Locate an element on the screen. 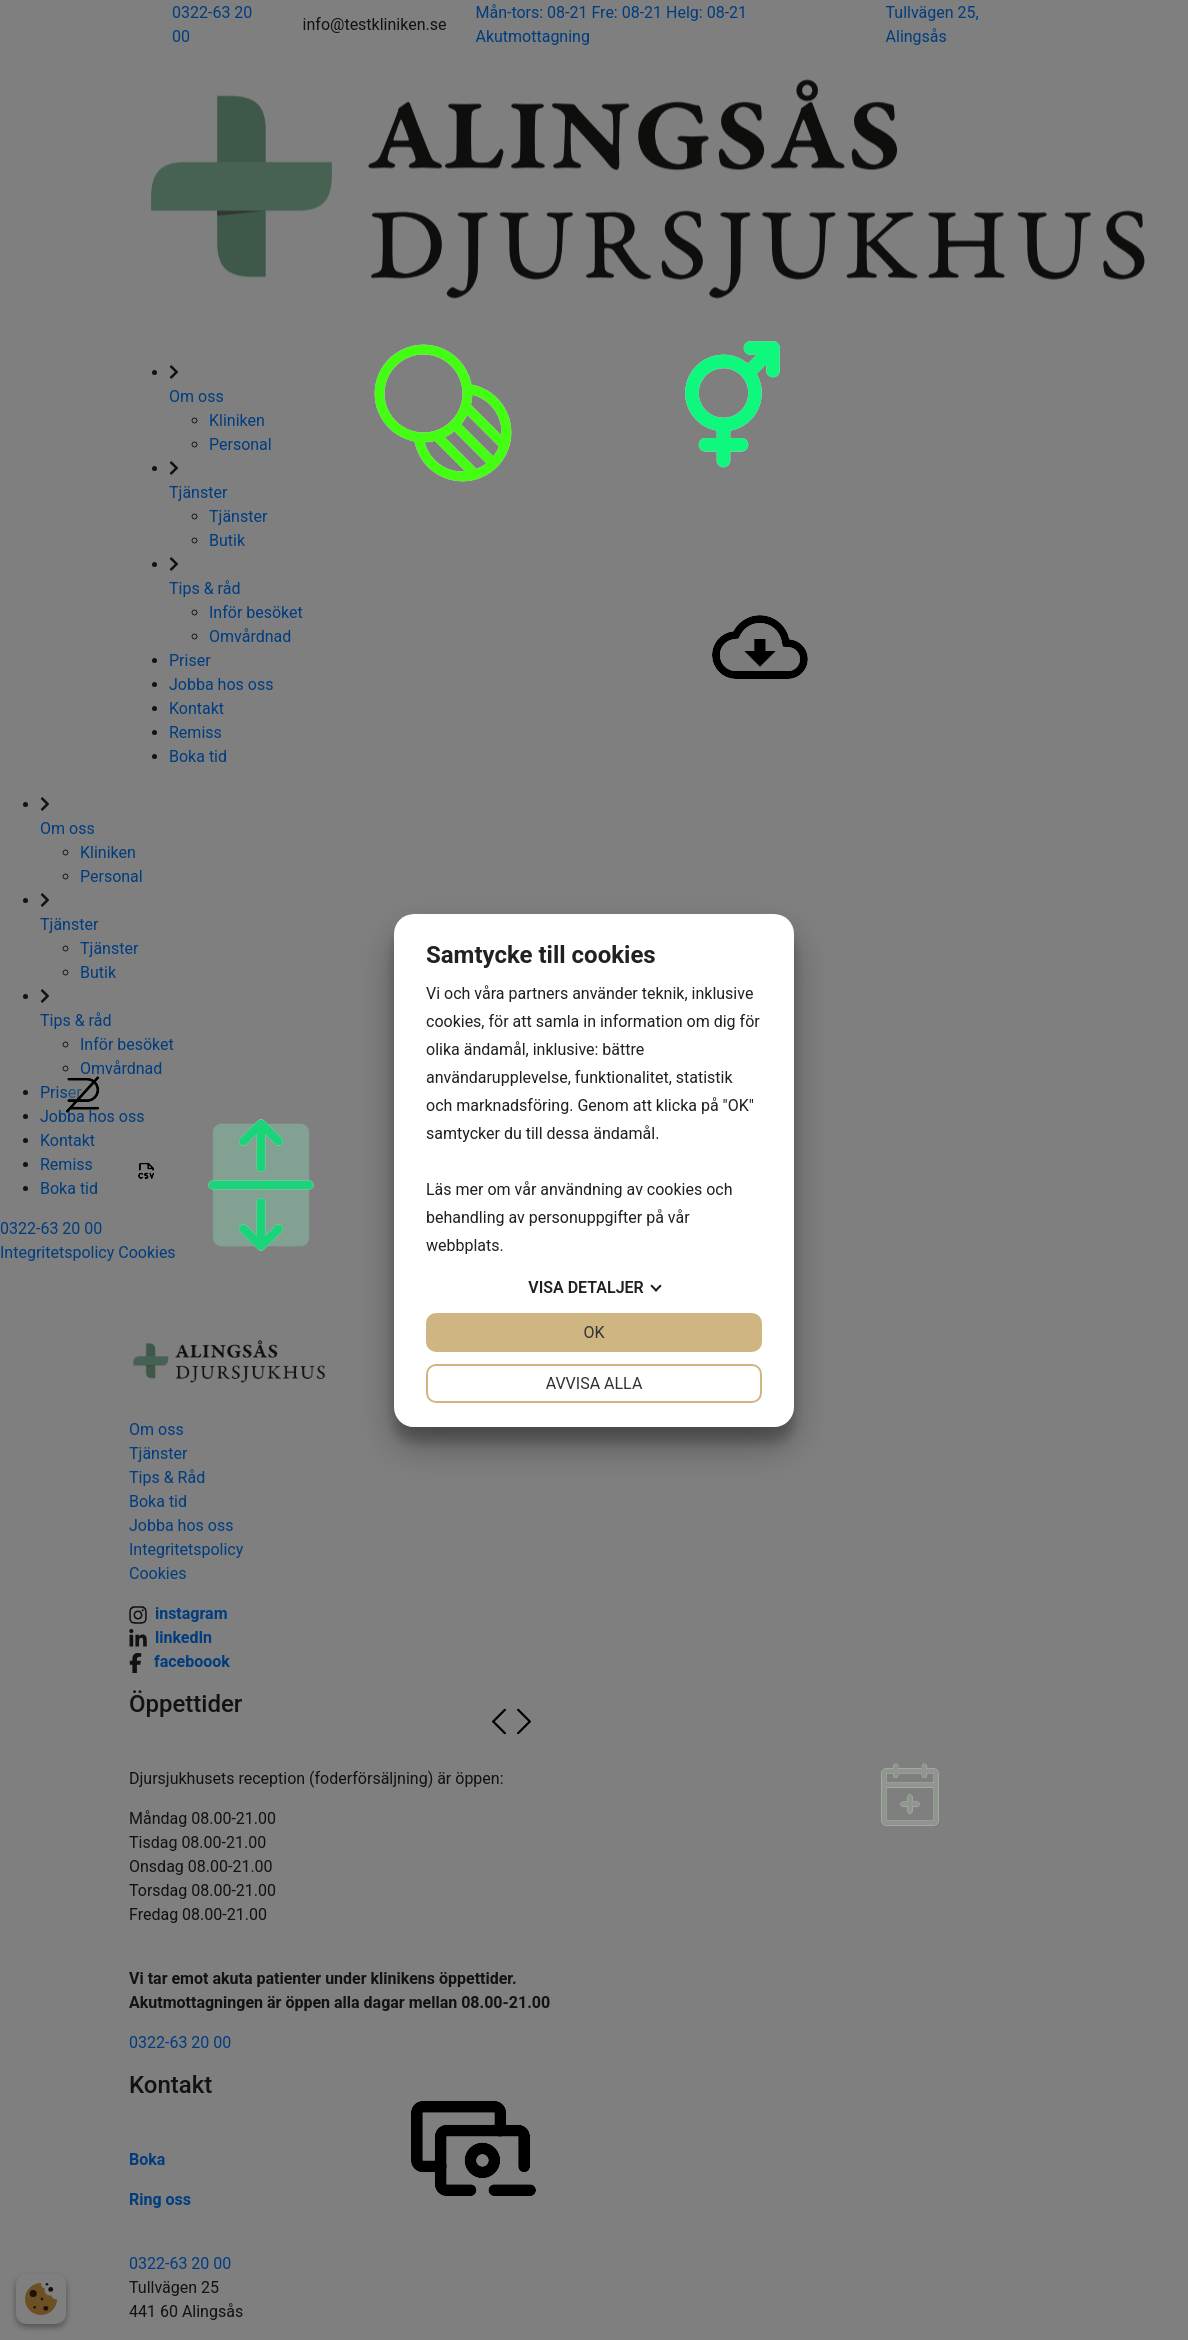 This screenshot has height=2340, width=1188. subtract one shape from another is located at coordinates (443, 413).